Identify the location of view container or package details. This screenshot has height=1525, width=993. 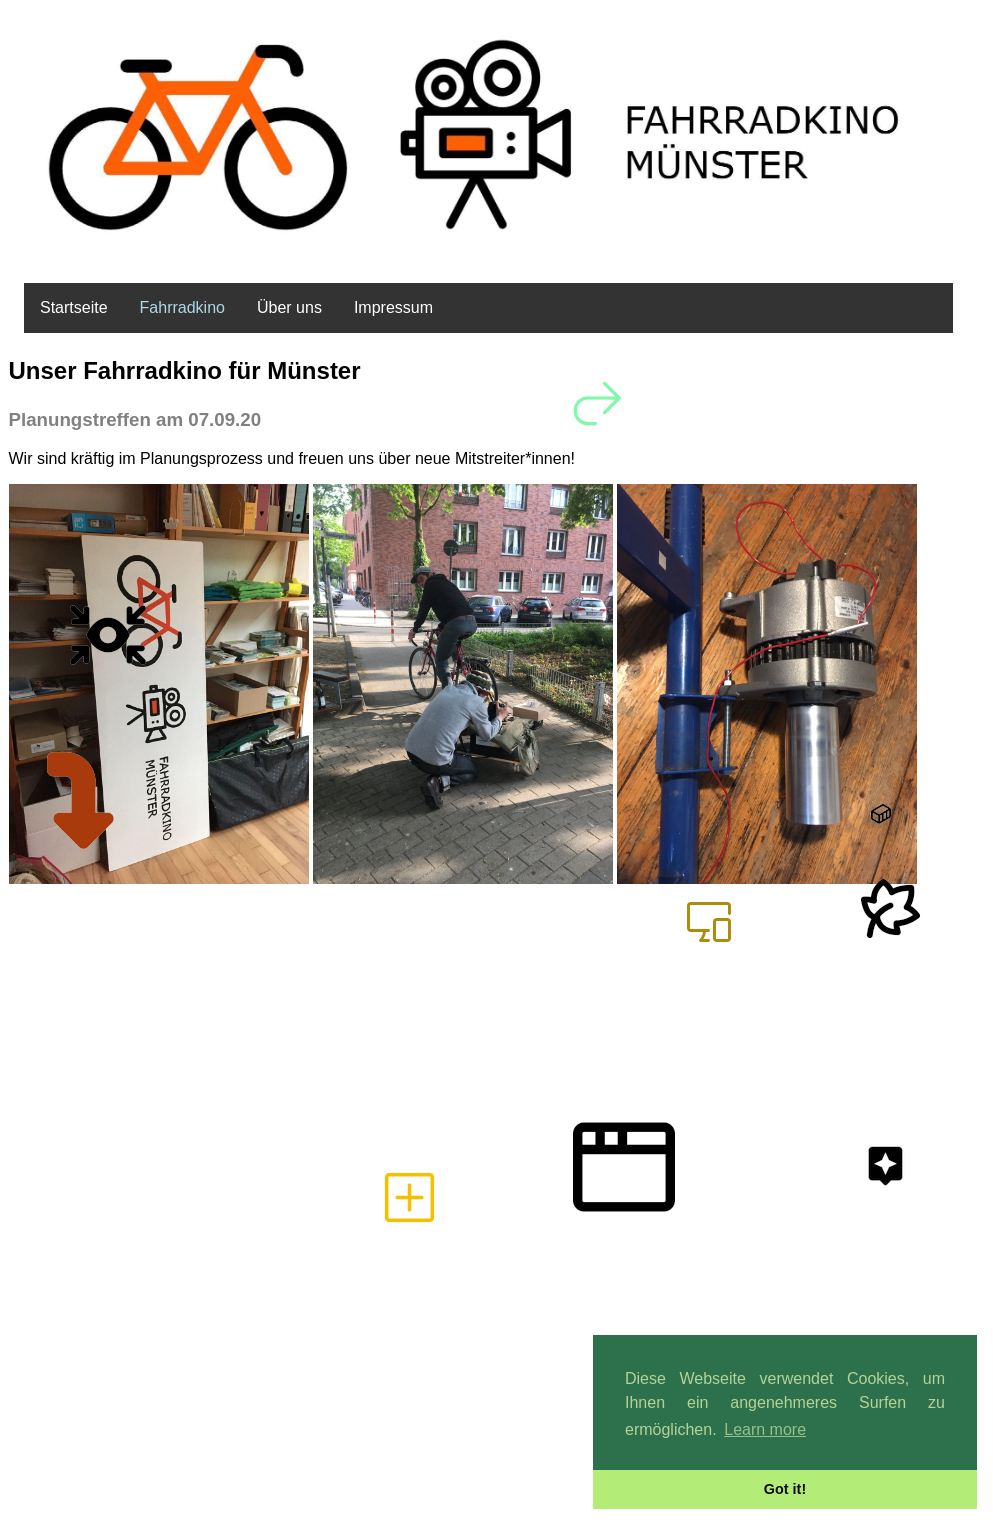
(881, 814).